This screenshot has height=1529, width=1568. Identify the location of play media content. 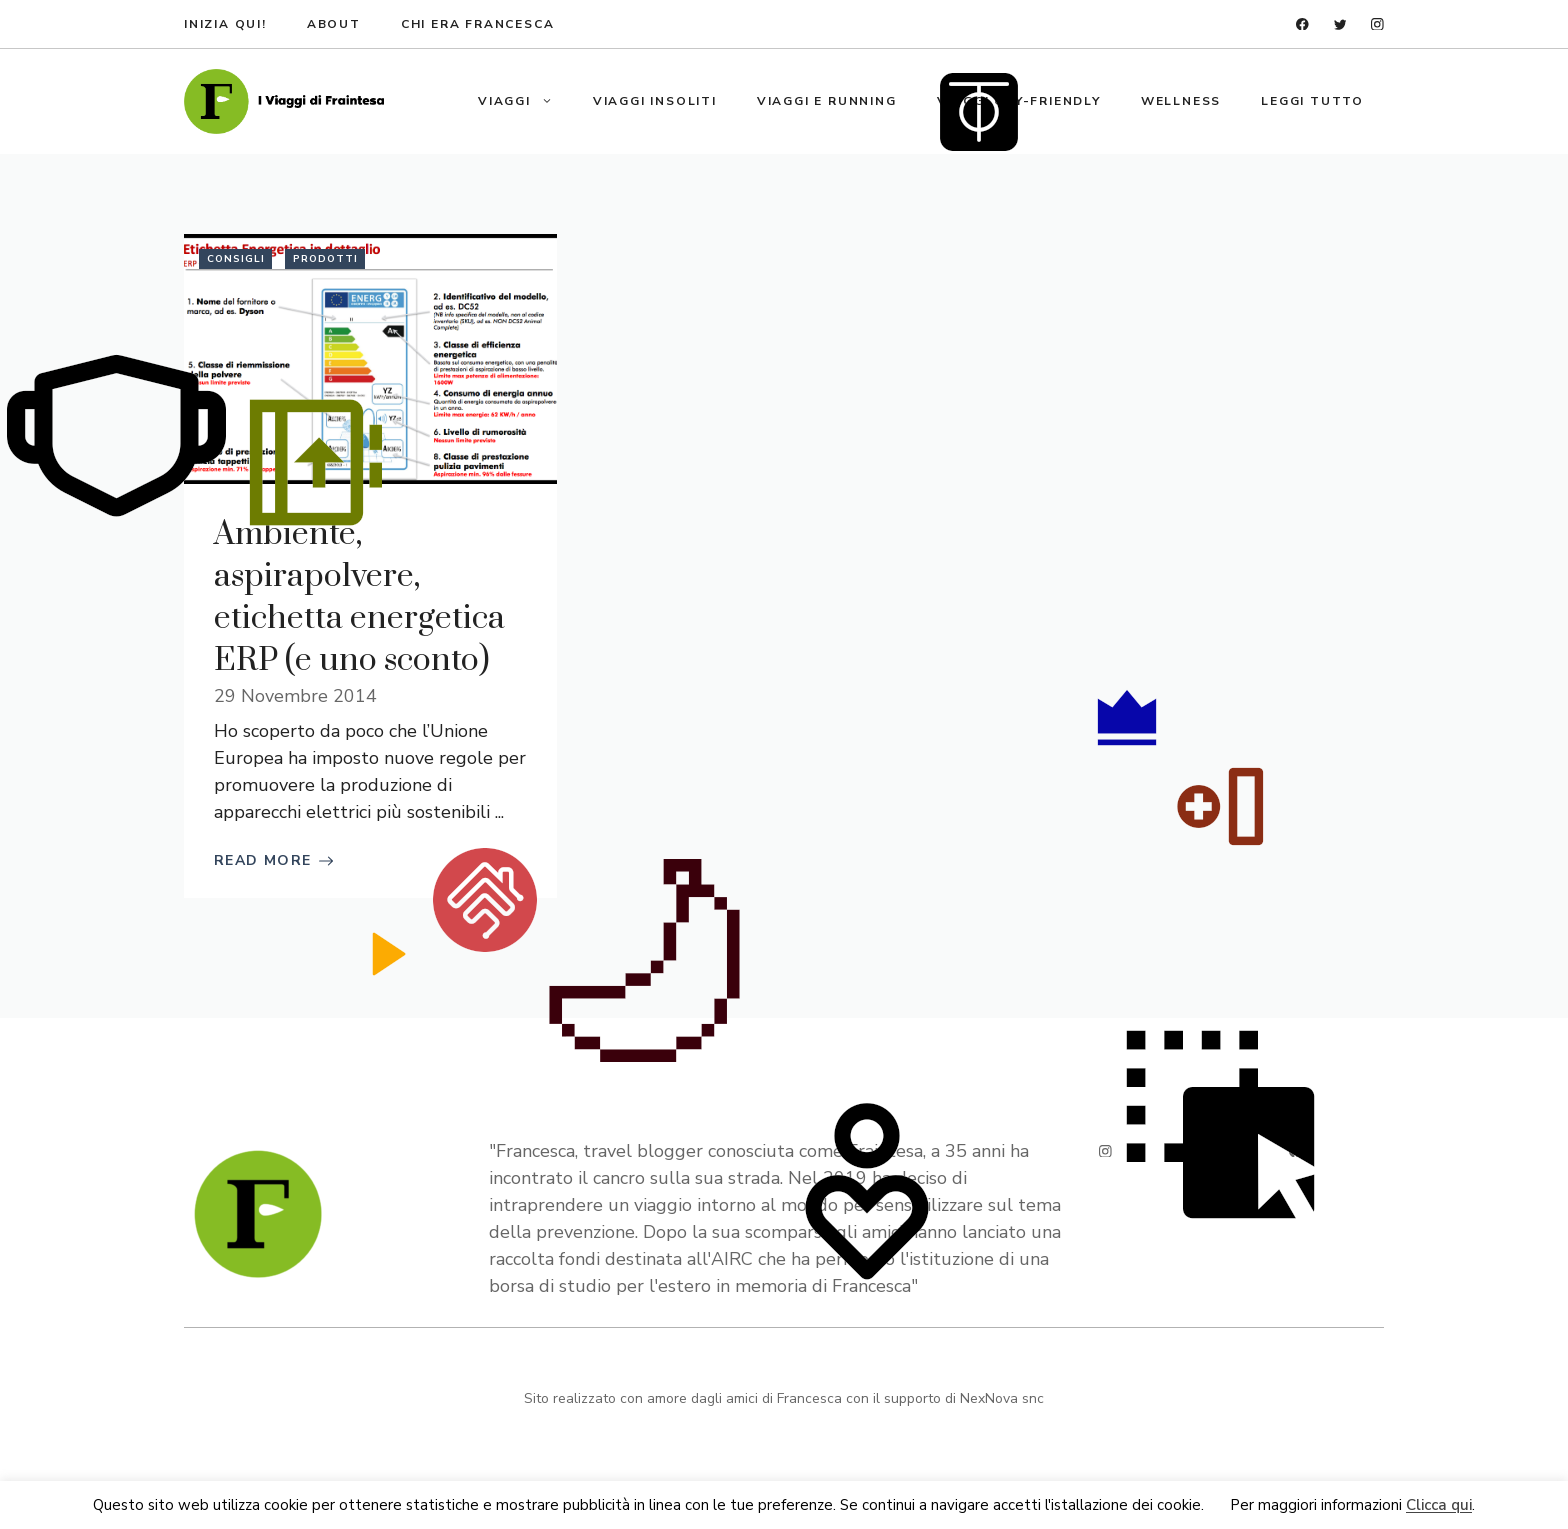
(384, 954).